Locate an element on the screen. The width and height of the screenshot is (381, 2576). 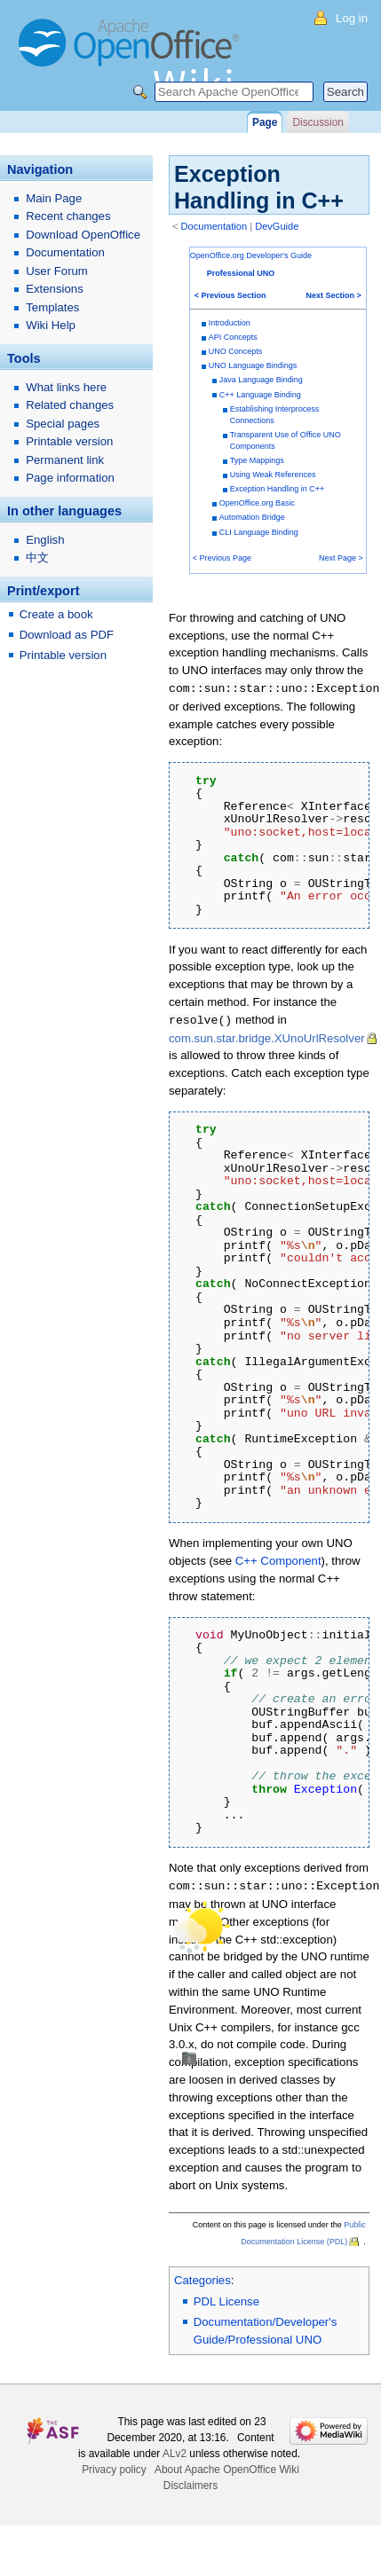
open your downloads folder is located at coordinates (189, 2058).